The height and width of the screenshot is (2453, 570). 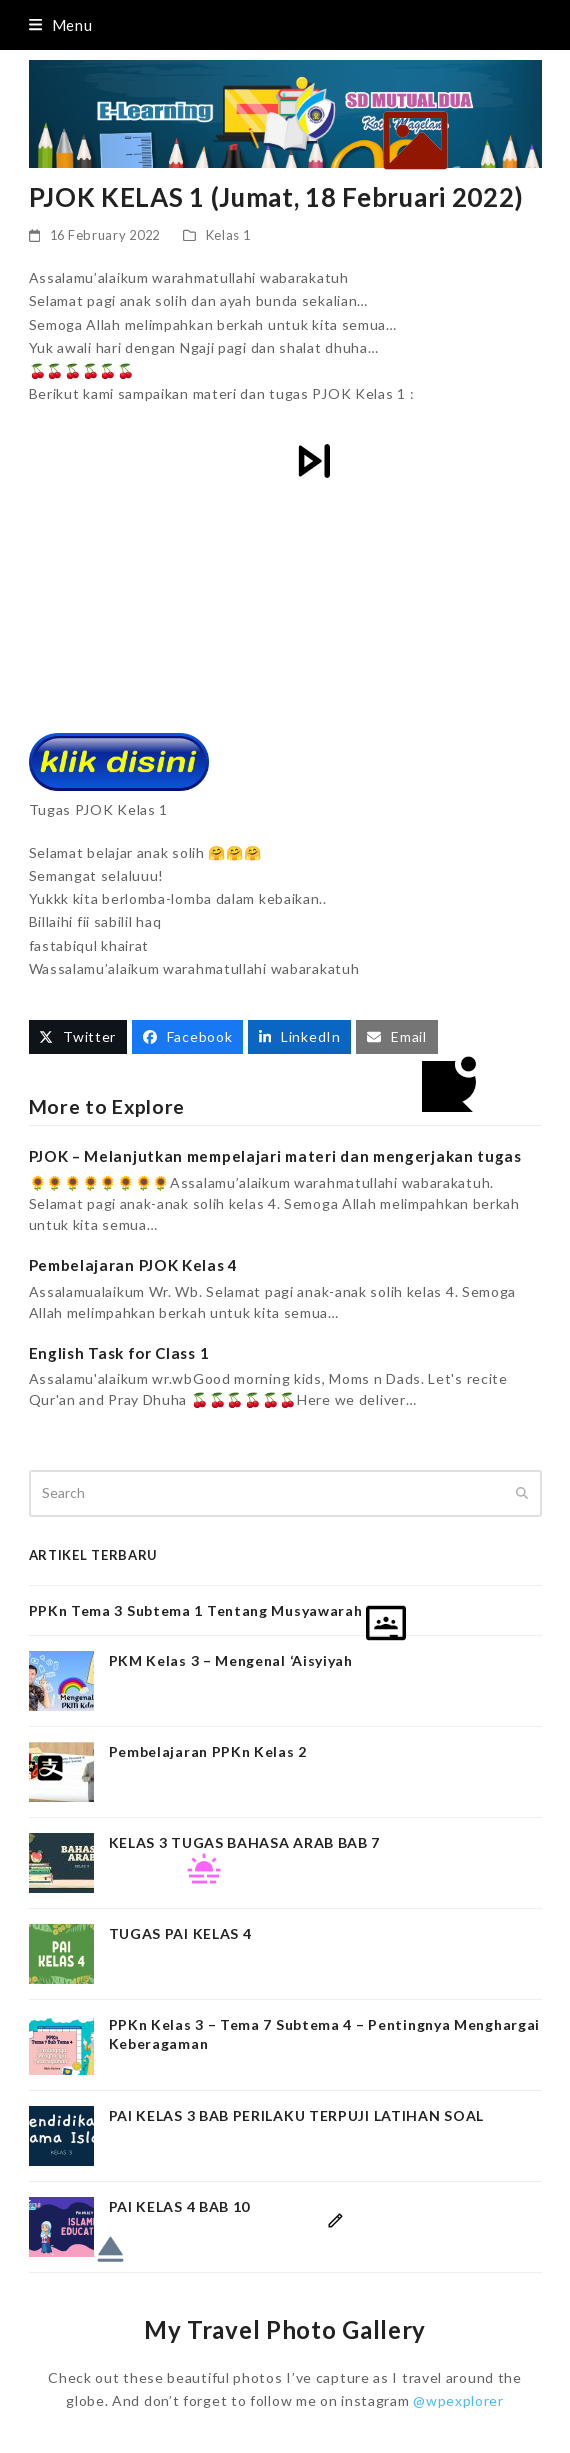 I want to click on pay with Alipay, so click(x=50, y=1768).